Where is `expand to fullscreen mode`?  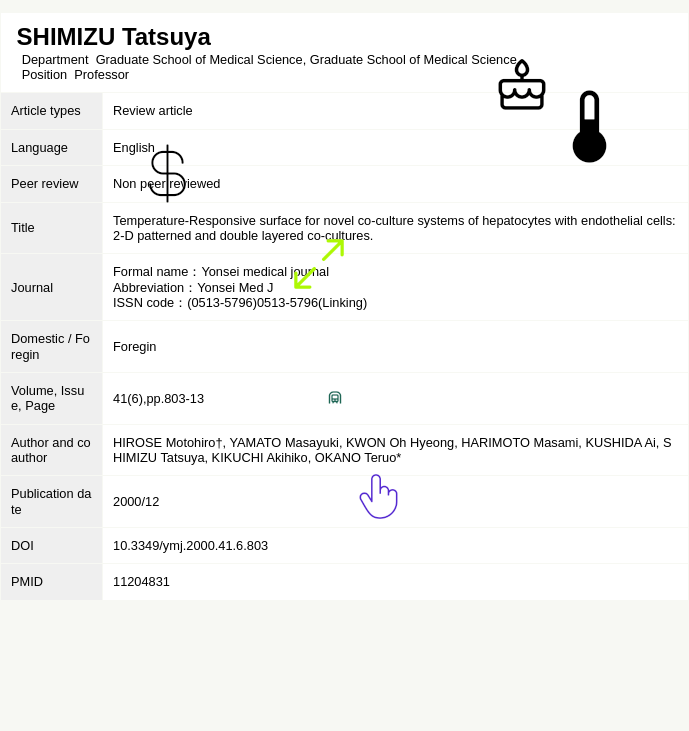 expand to fullscreen mode is located at coordinates (319, 264).